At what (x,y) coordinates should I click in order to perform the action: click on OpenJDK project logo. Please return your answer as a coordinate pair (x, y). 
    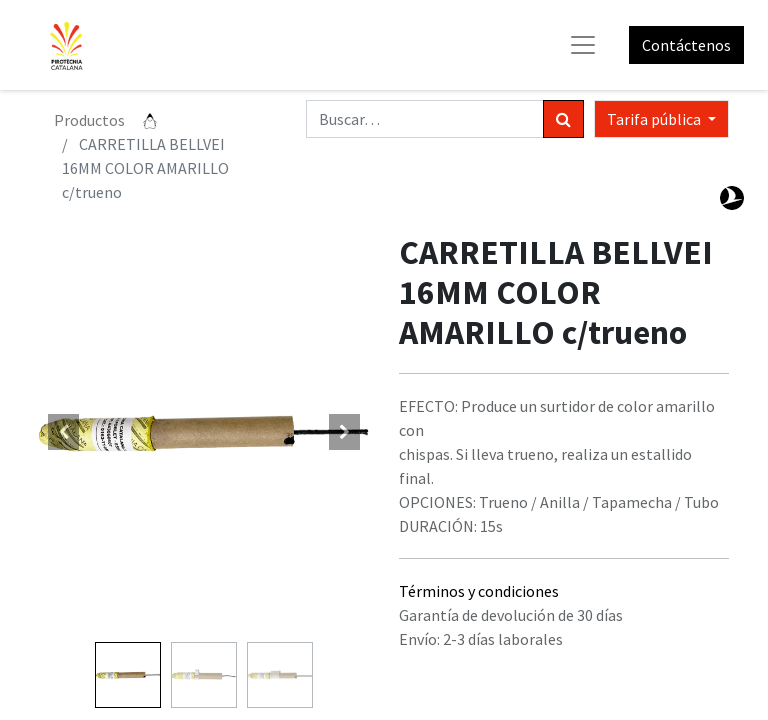
    Looking at the image, I should click on (150, 121).